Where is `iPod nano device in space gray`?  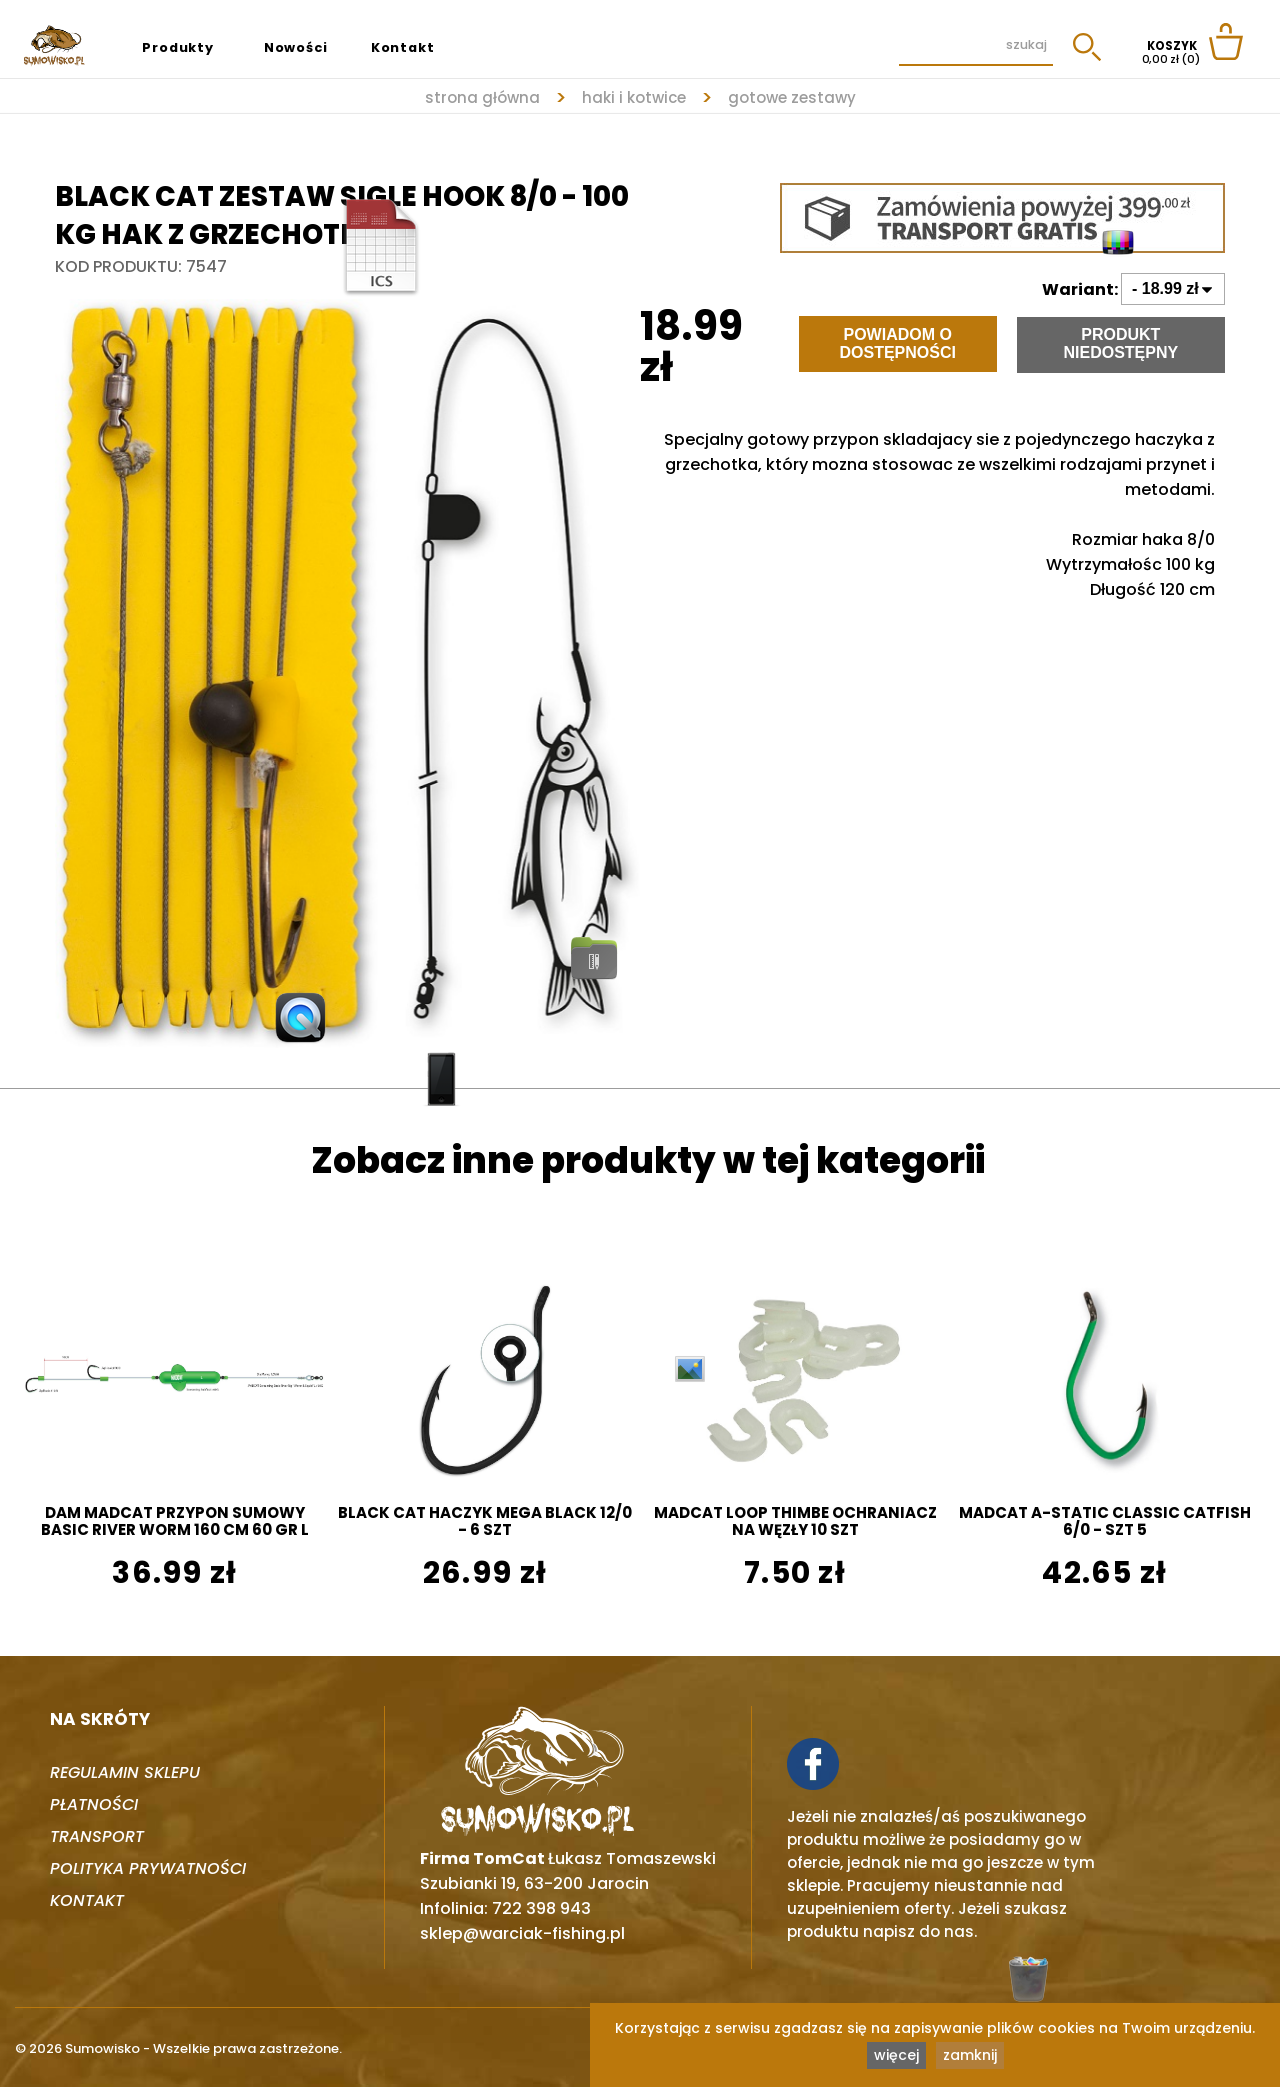 iPod nano device in space gray is located at coordinates (441, 1079).